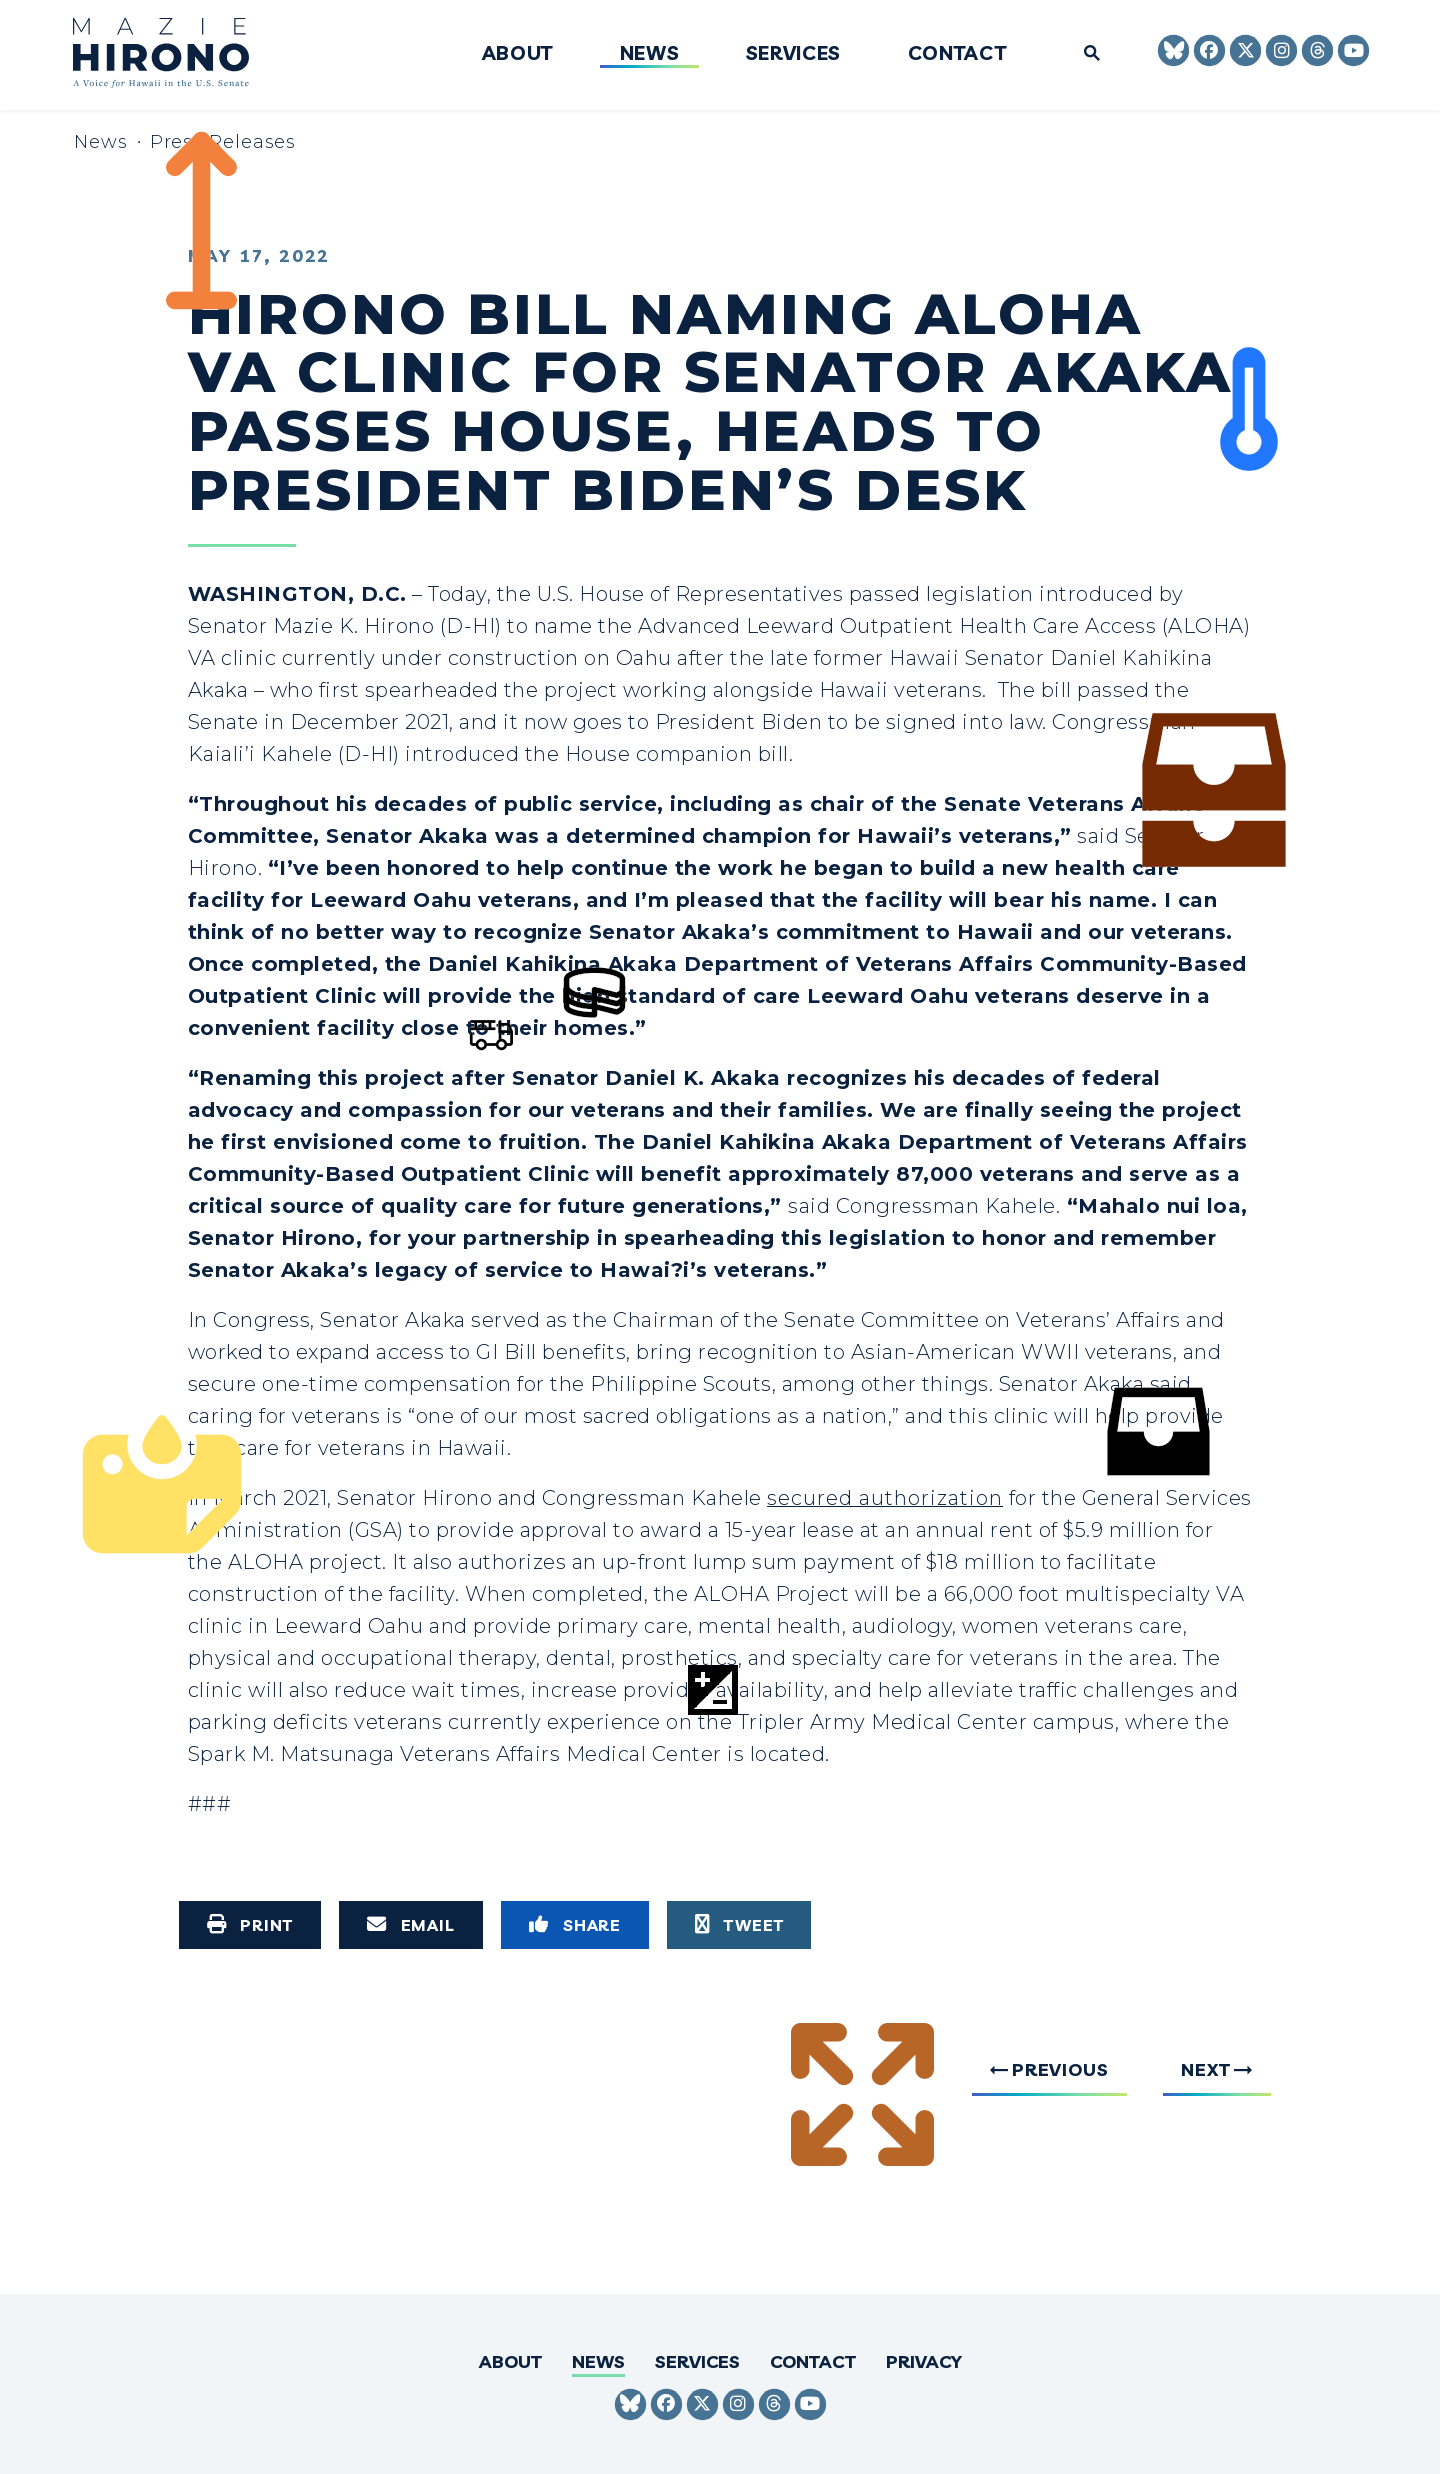 The width and height of the screenshot is (1440, 2474). I want to click on access your inbox or file tray, so click(1158, 1431).